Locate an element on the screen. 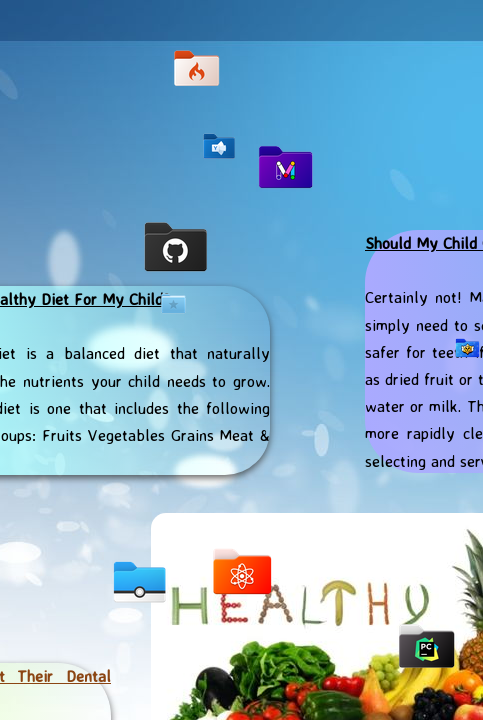 The height and width of the screenshot is (720, 483). open microsoft yammer files folder is located at coordinates (219, 147).